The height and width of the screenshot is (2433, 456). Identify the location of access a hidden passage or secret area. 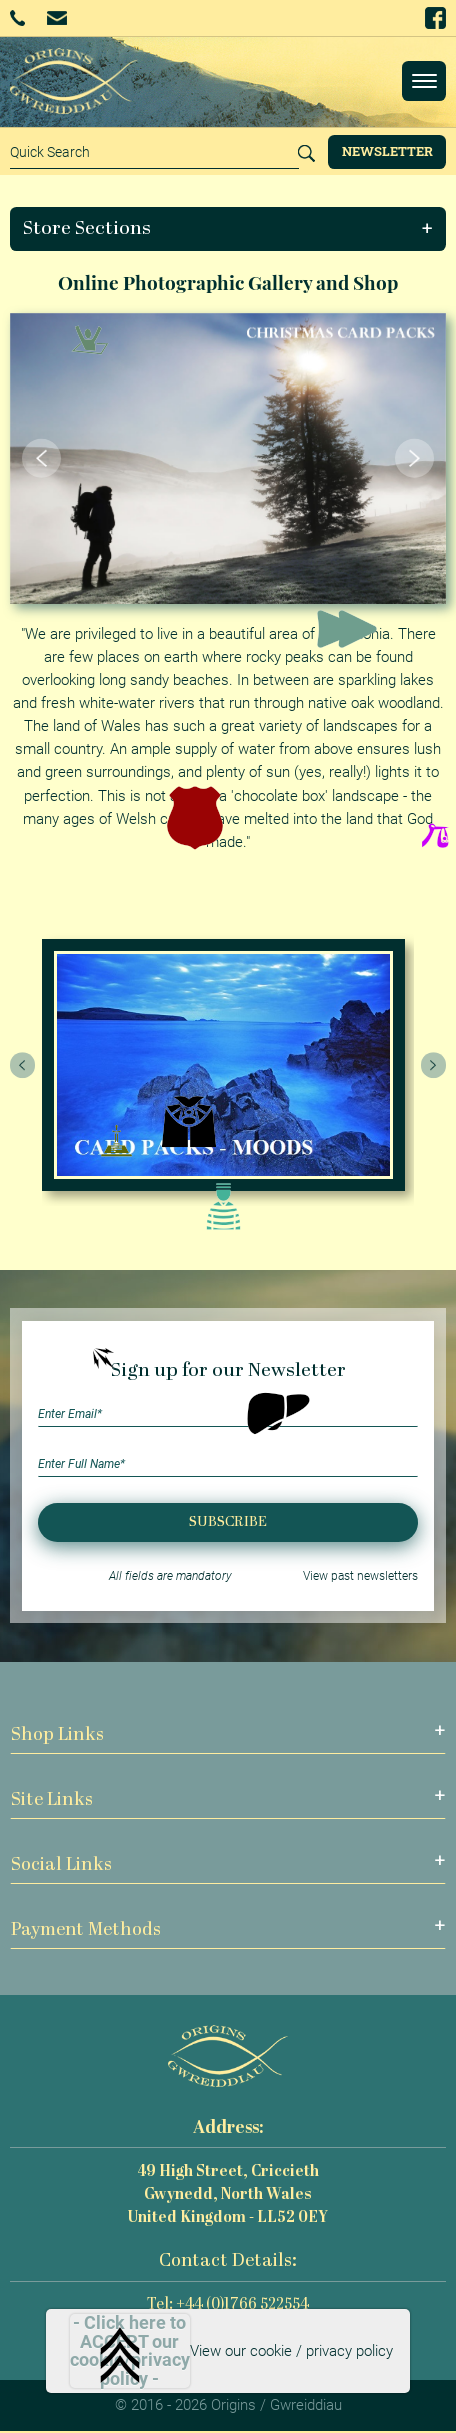
(90, 340).